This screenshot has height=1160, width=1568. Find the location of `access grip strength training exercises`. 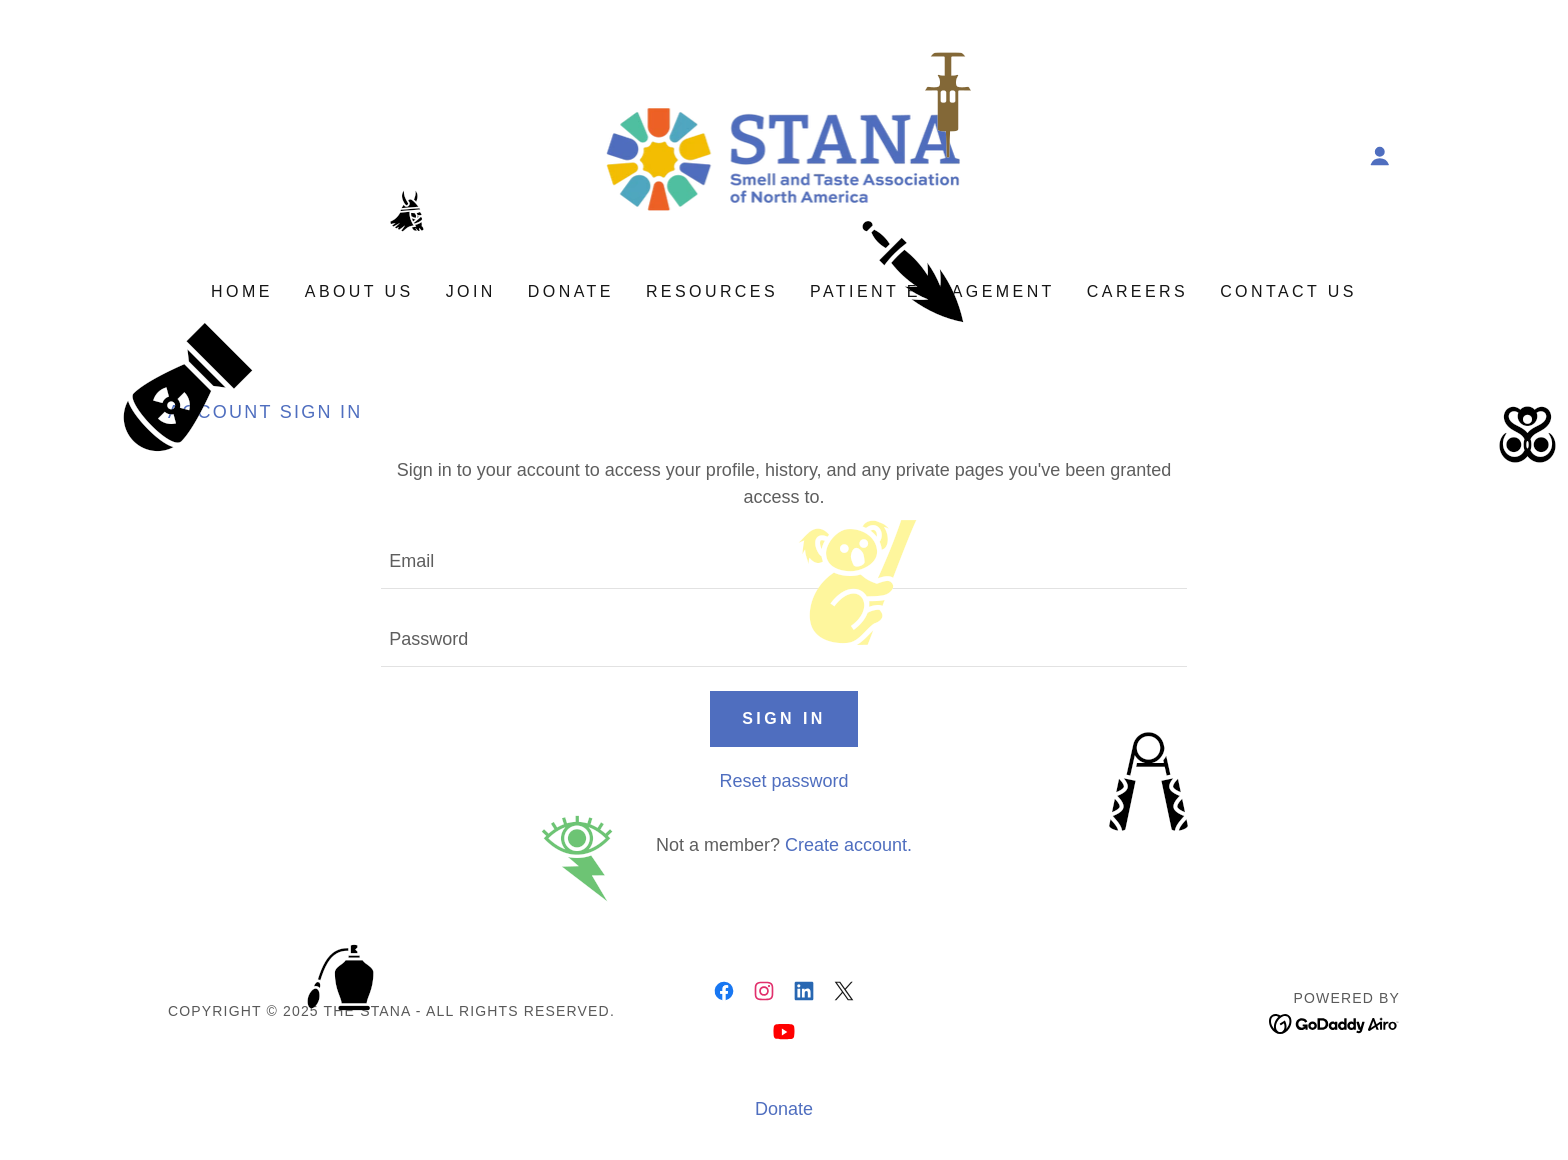

access grip strength training exercises is located at coordinates (1148, 781).